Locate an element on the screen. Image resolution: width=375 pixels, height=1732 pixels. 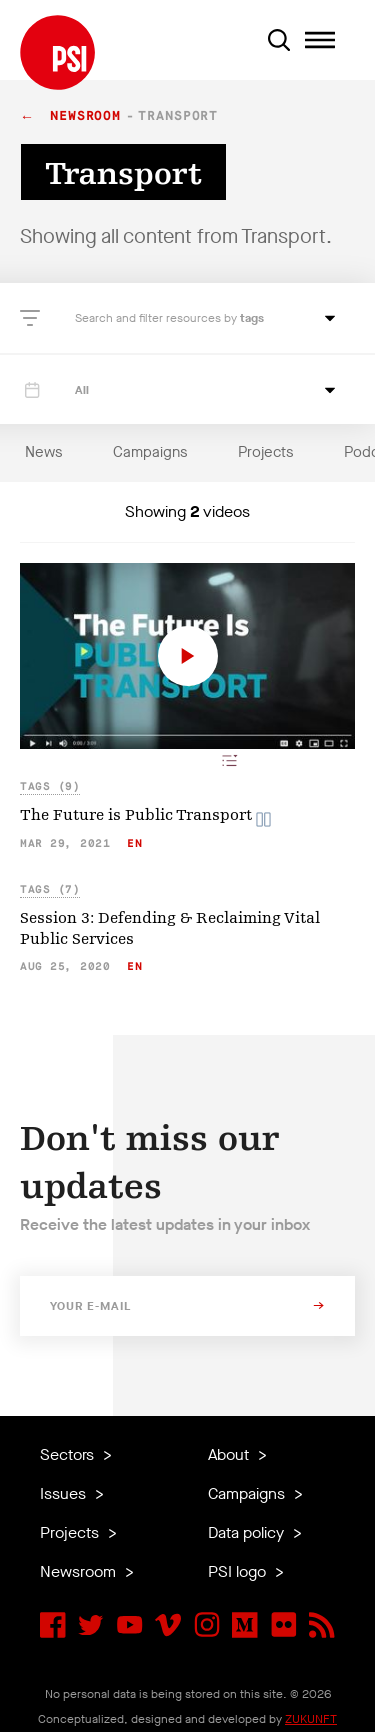
select multiple items from a list is located at coordinates (229, 760).